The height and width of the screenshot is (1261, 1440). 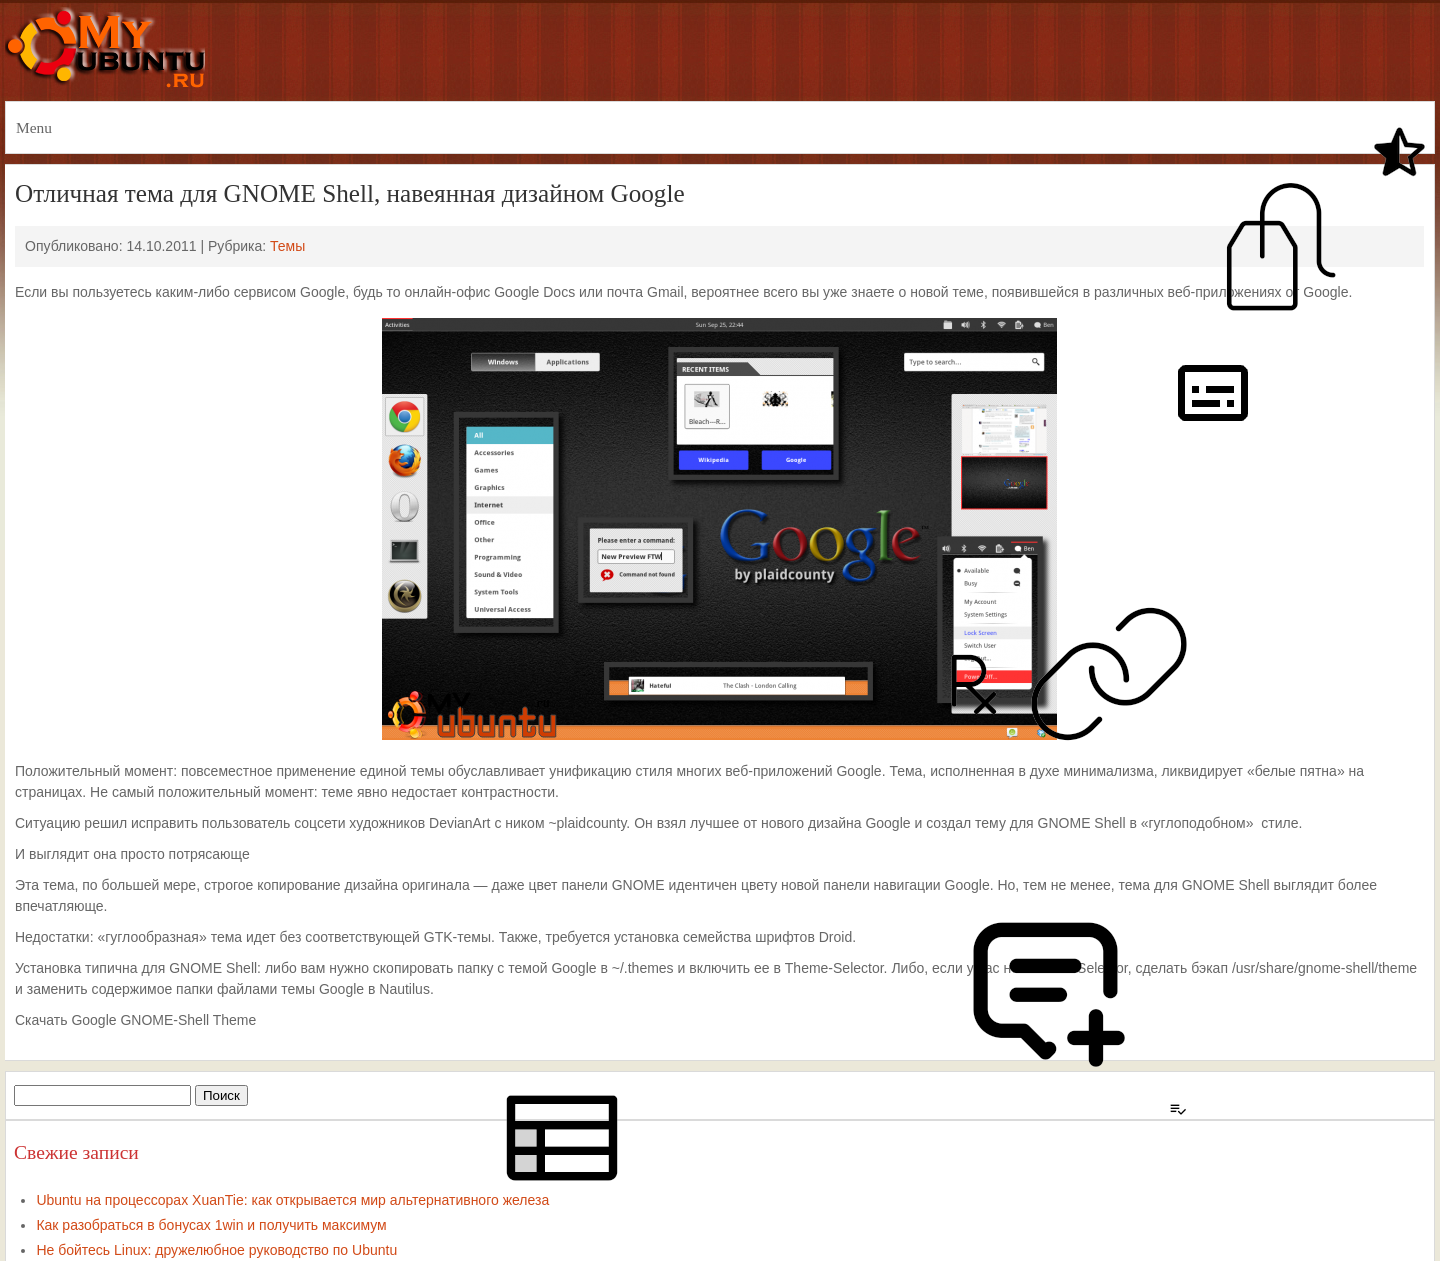 I want to click on copy or share a link, so click(x=1109, y=674).